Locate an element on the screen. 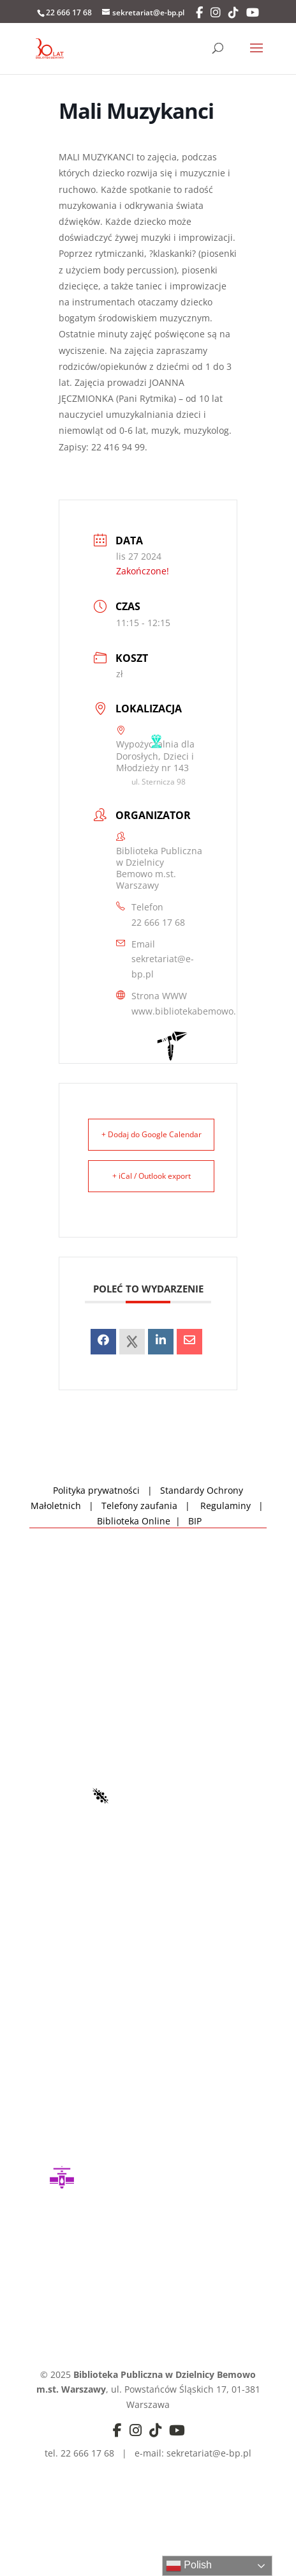  view premium achievements or rewards is located at coordinates (156, 741).